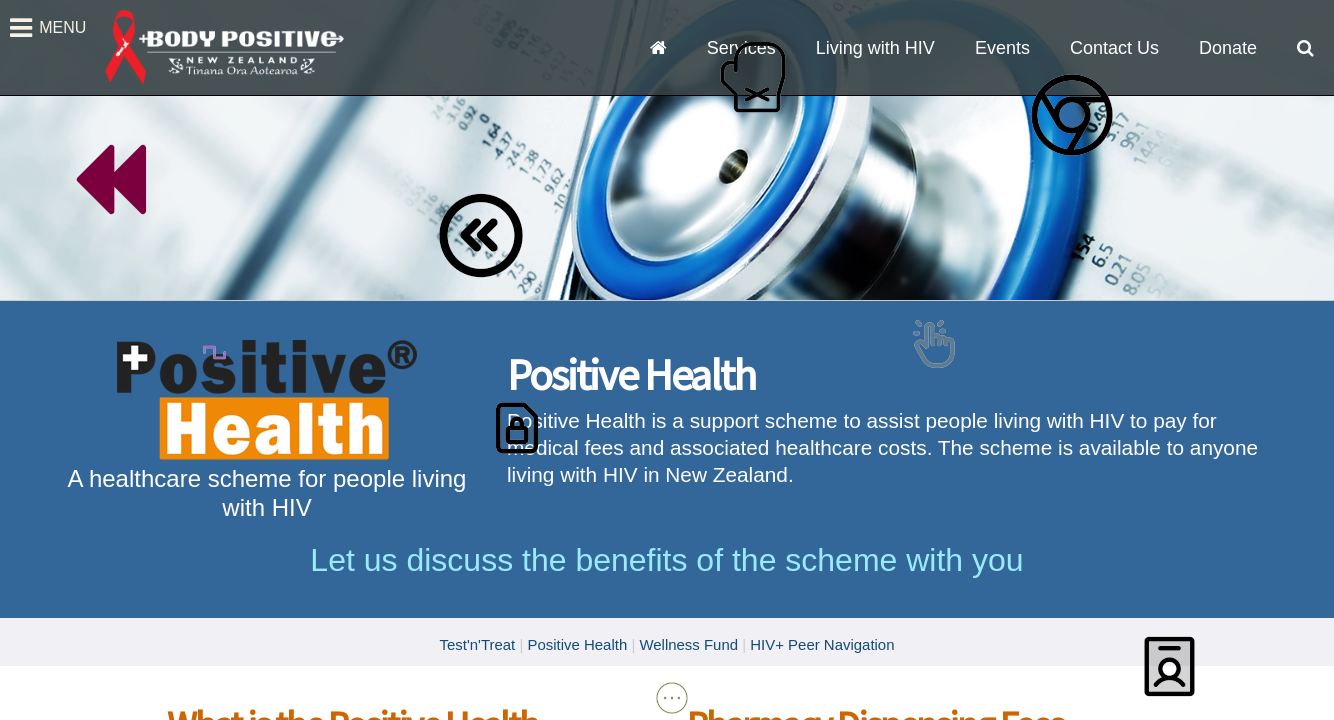  Describe the element at coordinates (754, 78) in the screenshot. I see `access boxing or combat sports content` at that location.